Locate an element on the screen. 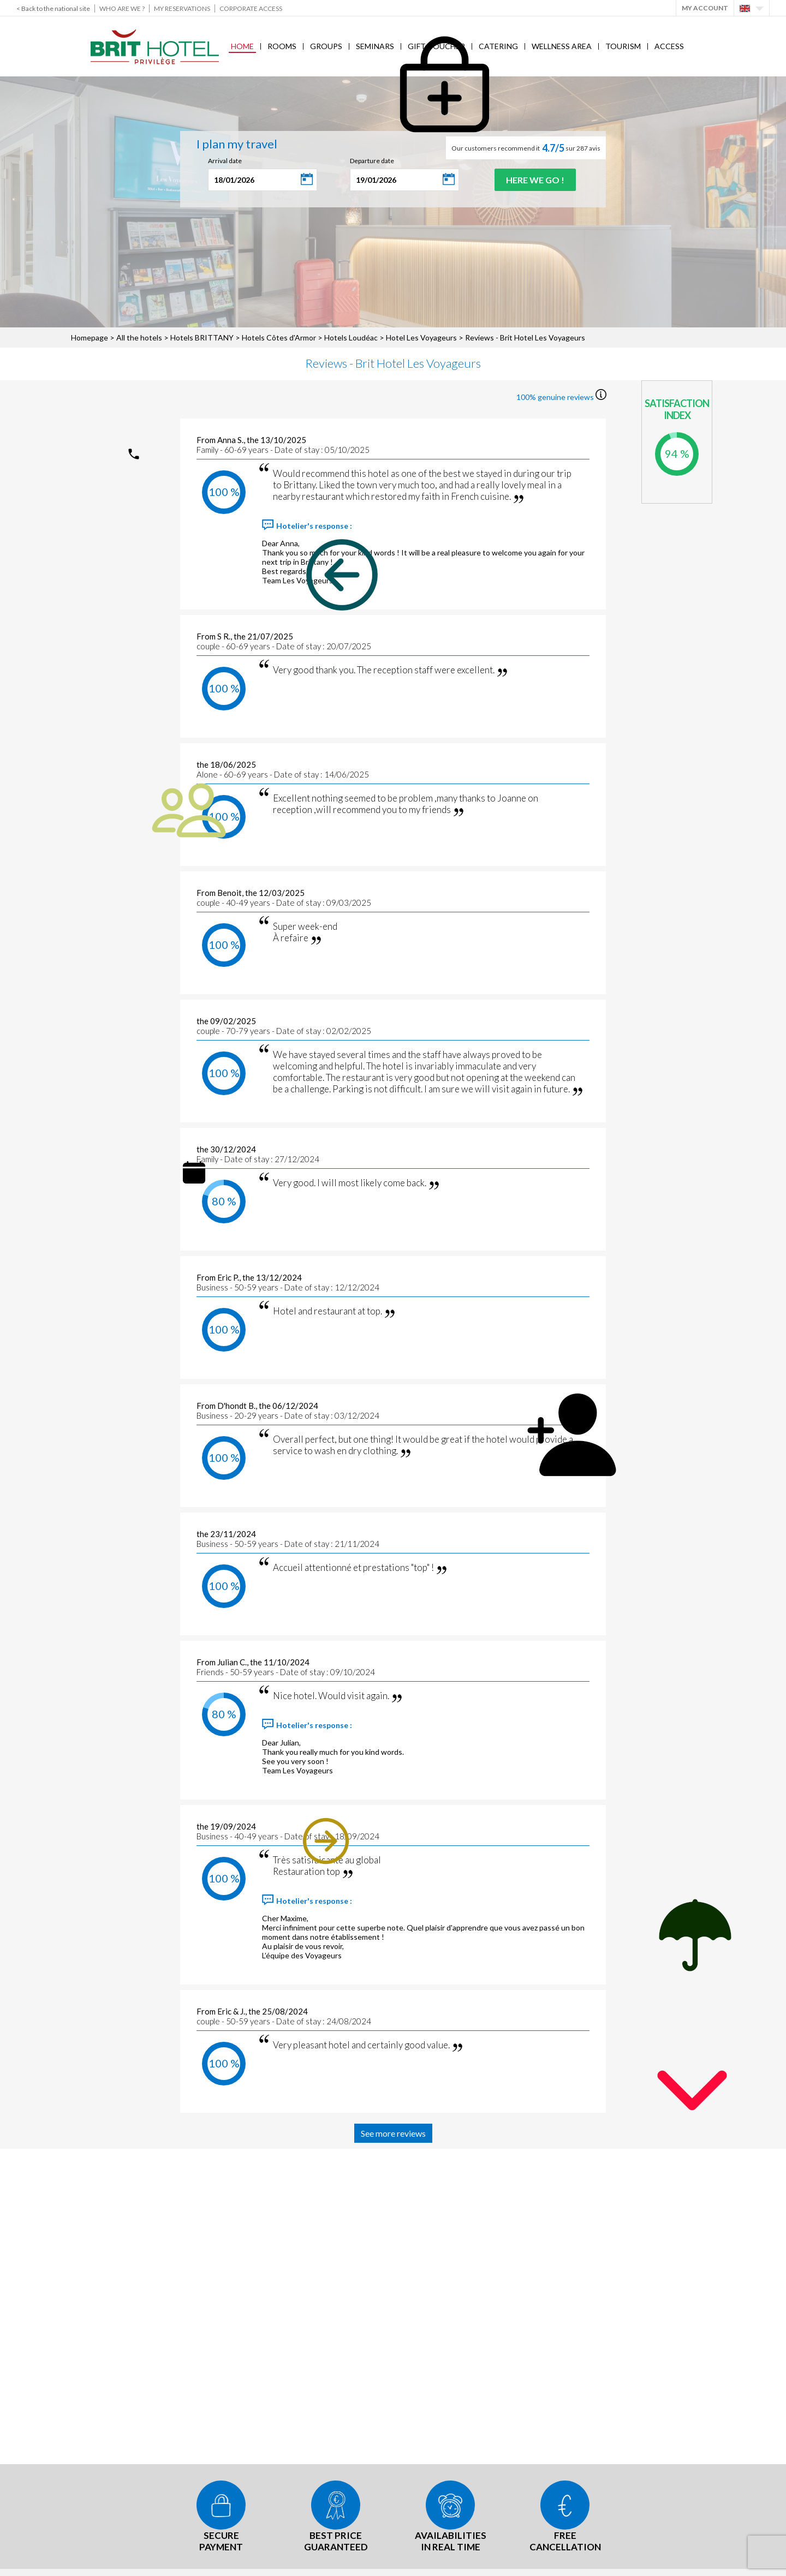  view weather protection or rain forecast is located at coordinates (695, 1935).